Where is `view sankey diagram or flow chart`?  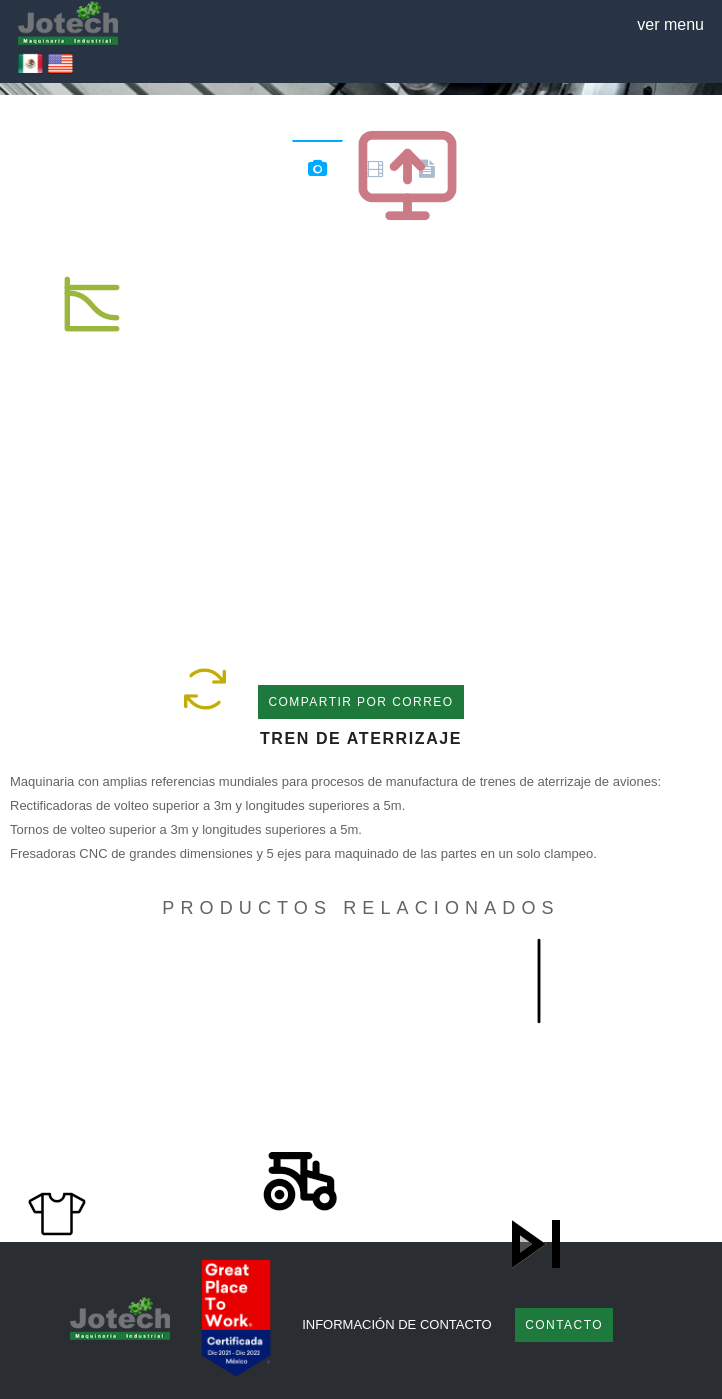
view sankey diagram or flow chart is located at coordinates (92, 304).